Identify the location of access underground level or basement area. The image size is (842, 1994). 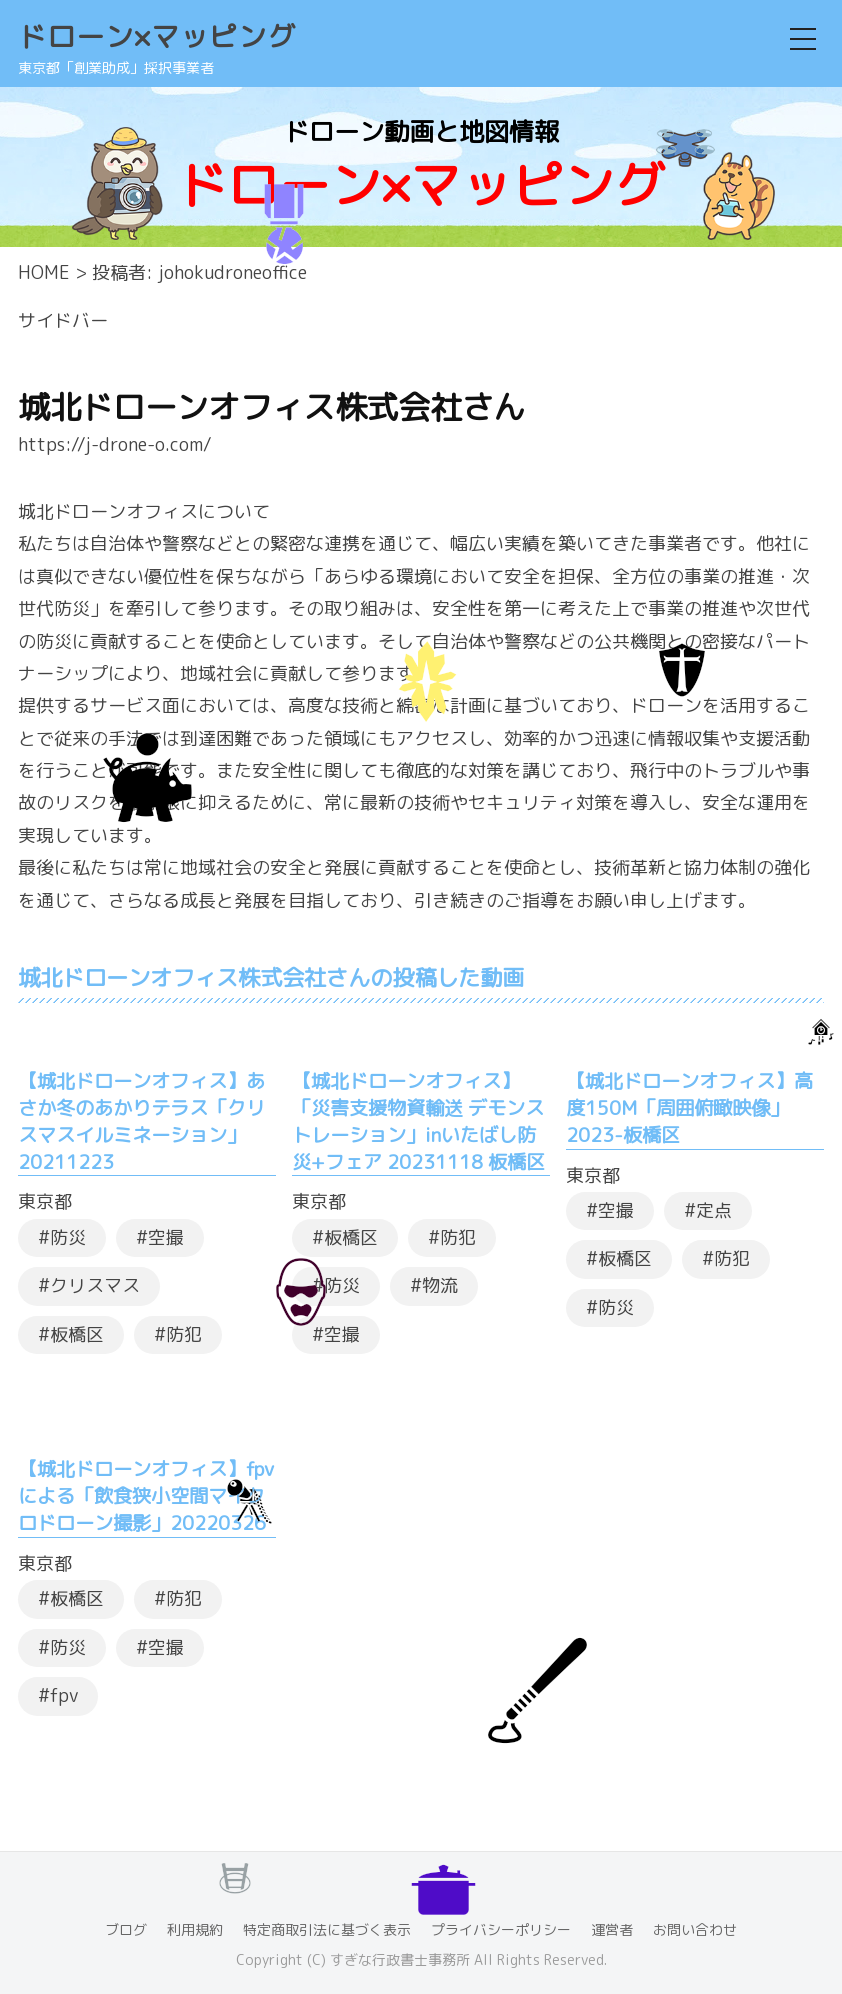
(235, 1878).